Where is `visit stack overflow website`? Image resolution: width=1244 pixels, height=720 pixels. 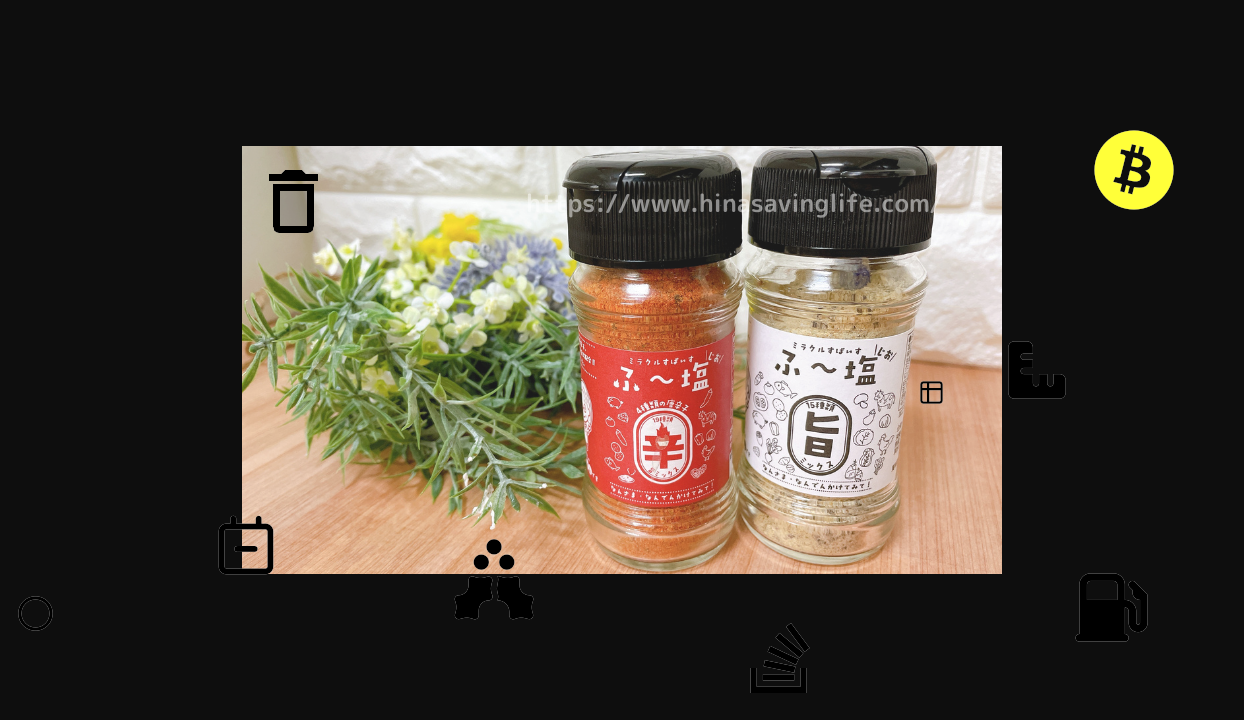 visit stack overflow website is located at coordinates (780, 658).